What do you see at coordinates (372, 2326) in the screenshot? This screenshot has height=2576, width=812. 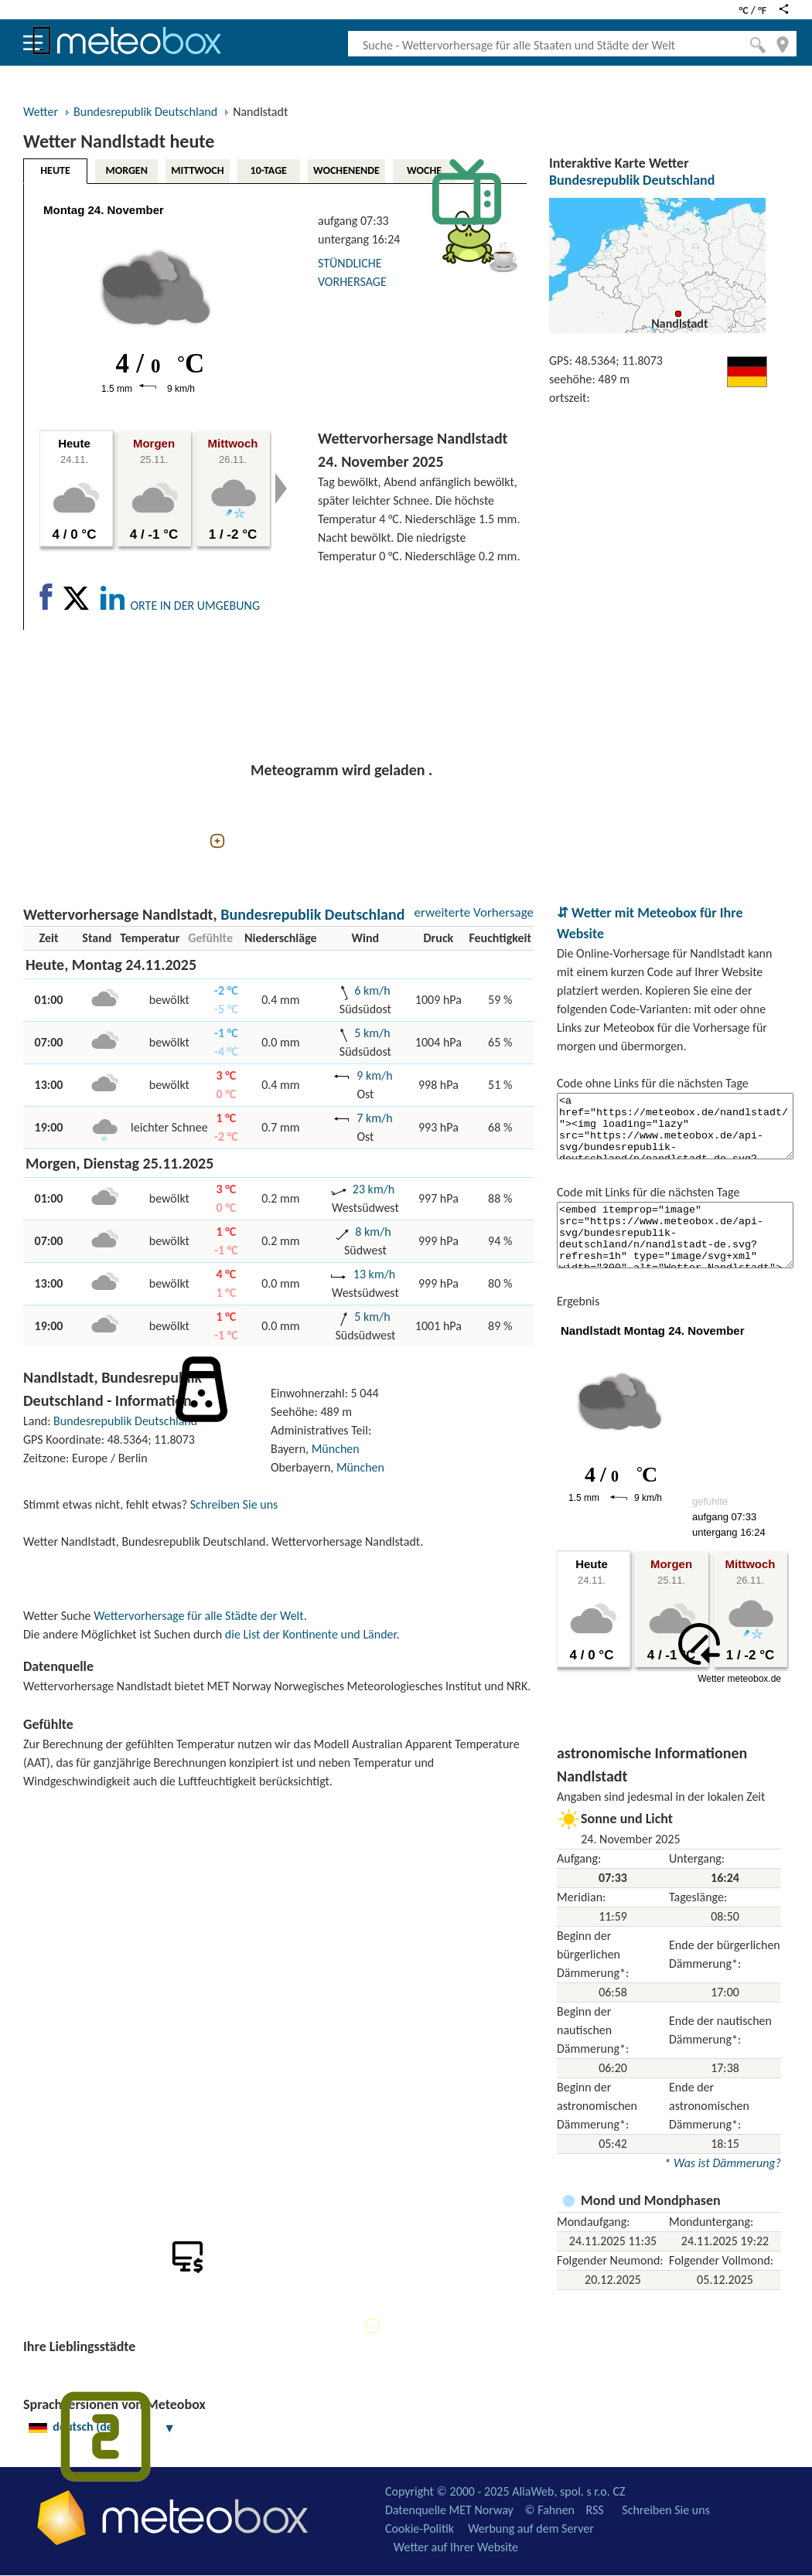 I see `remove an item from a list or collection` at bounding box center [372, 2326].